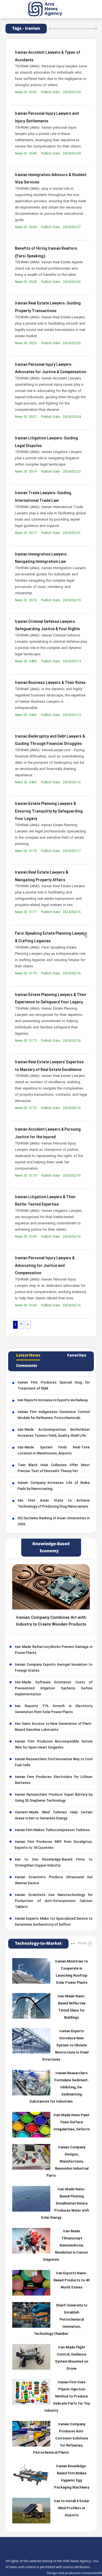 The height and width of the screenshot is (2576, 102). What do you see at coordinates (35, 2274) in the screenshot?
I see `open microsoft contacts folder` at bounding box center [35, 2274].